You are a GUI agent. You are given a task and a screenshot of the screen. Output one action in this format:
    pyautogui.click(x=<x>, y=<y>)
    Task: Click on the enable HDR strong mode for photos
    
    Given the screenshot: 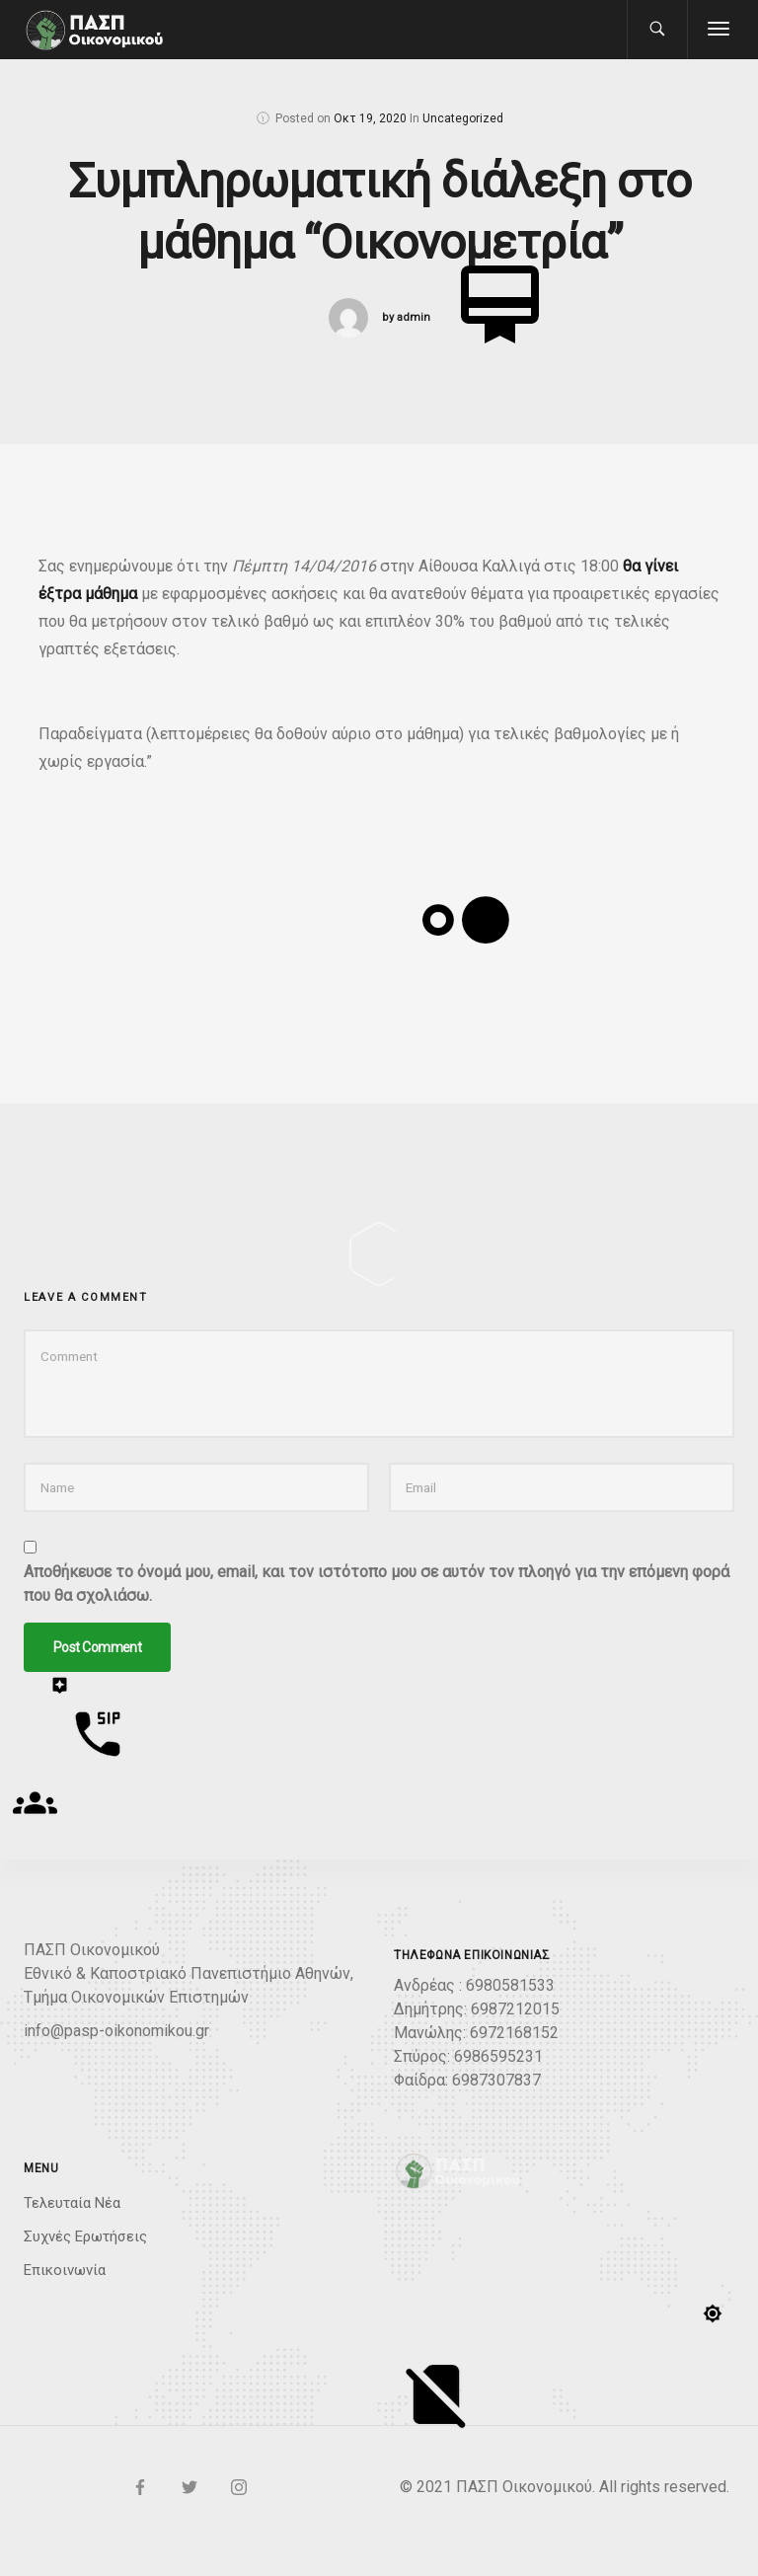 What is the action you would take?
    pyautogui.click(x=466, y=920)
    